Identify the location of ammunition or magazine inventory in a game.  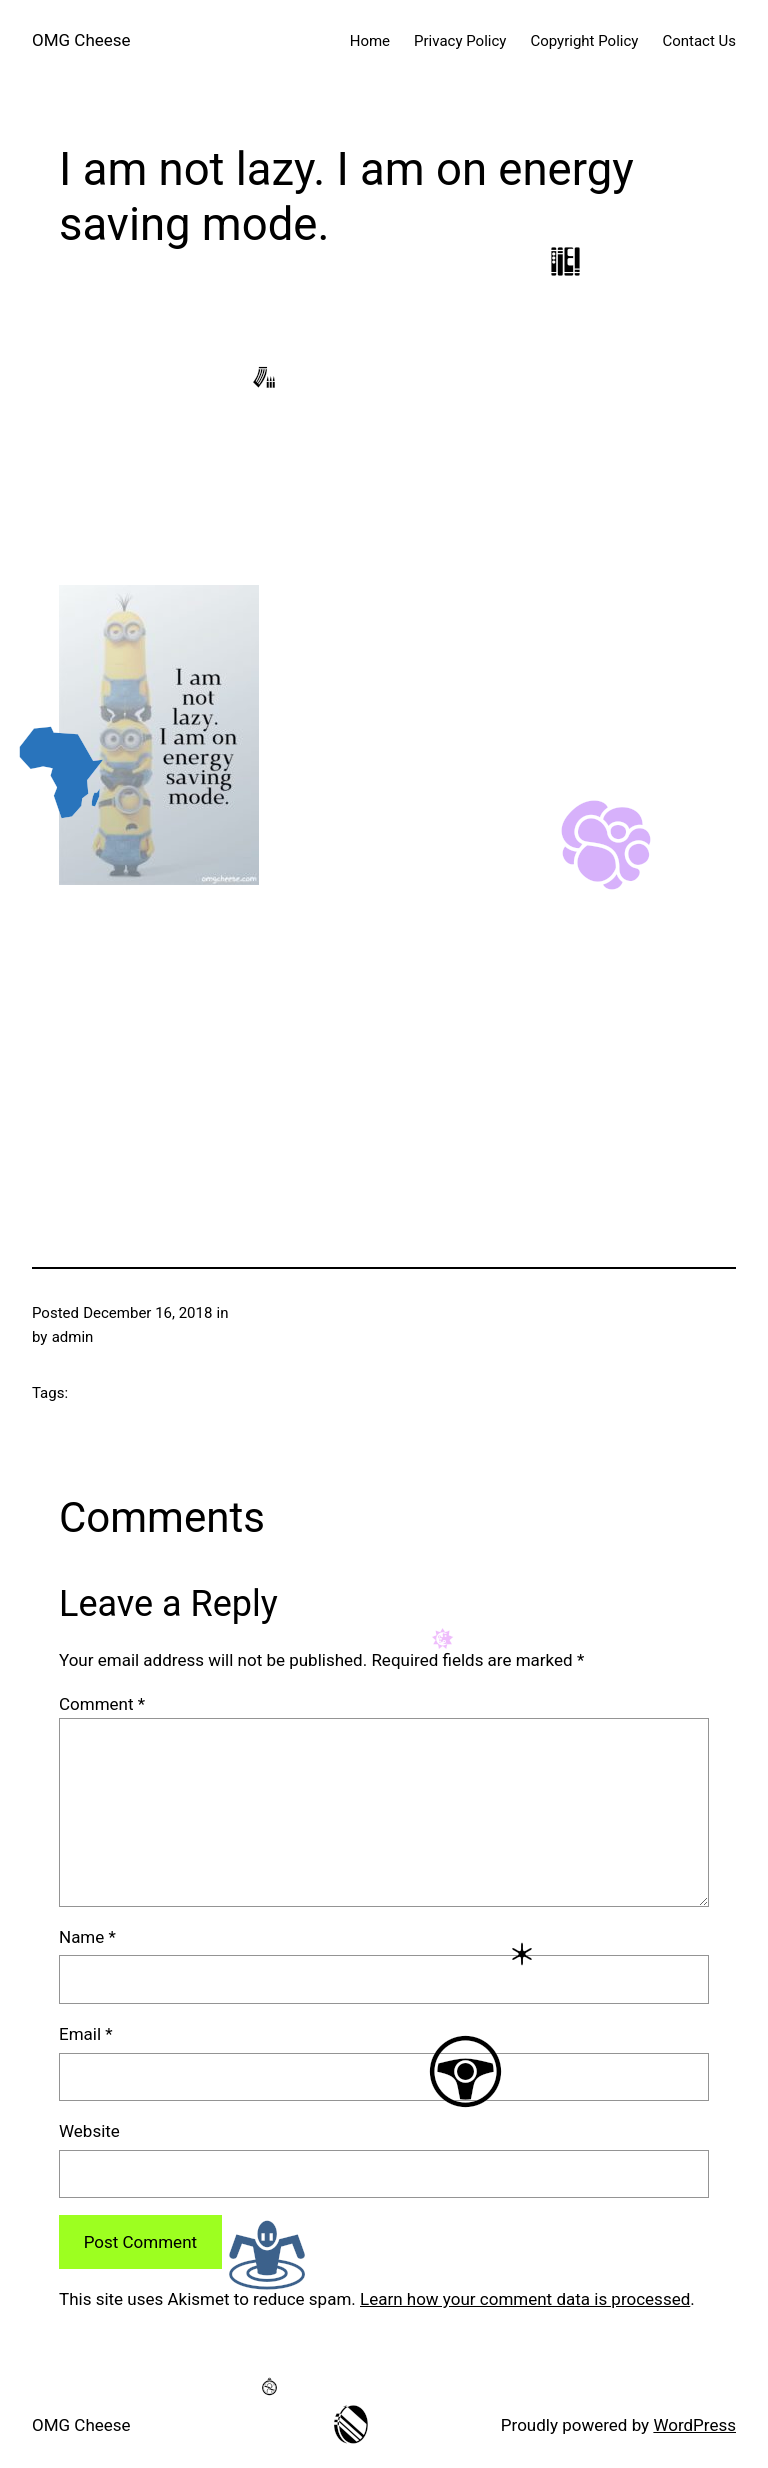
(264, 377).